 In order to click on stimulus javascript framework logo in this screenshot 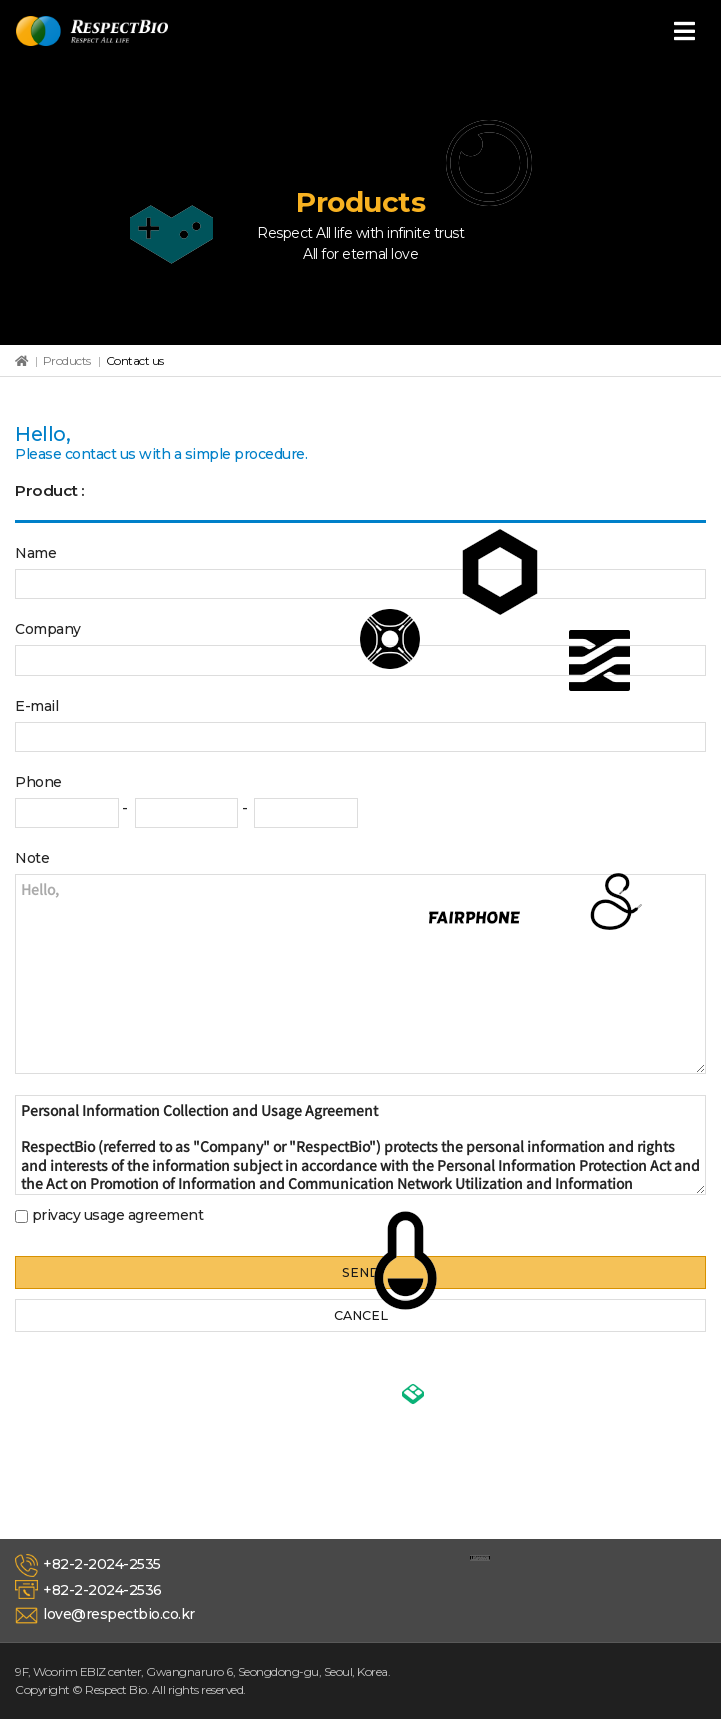, I will do `click(599, 660)`.